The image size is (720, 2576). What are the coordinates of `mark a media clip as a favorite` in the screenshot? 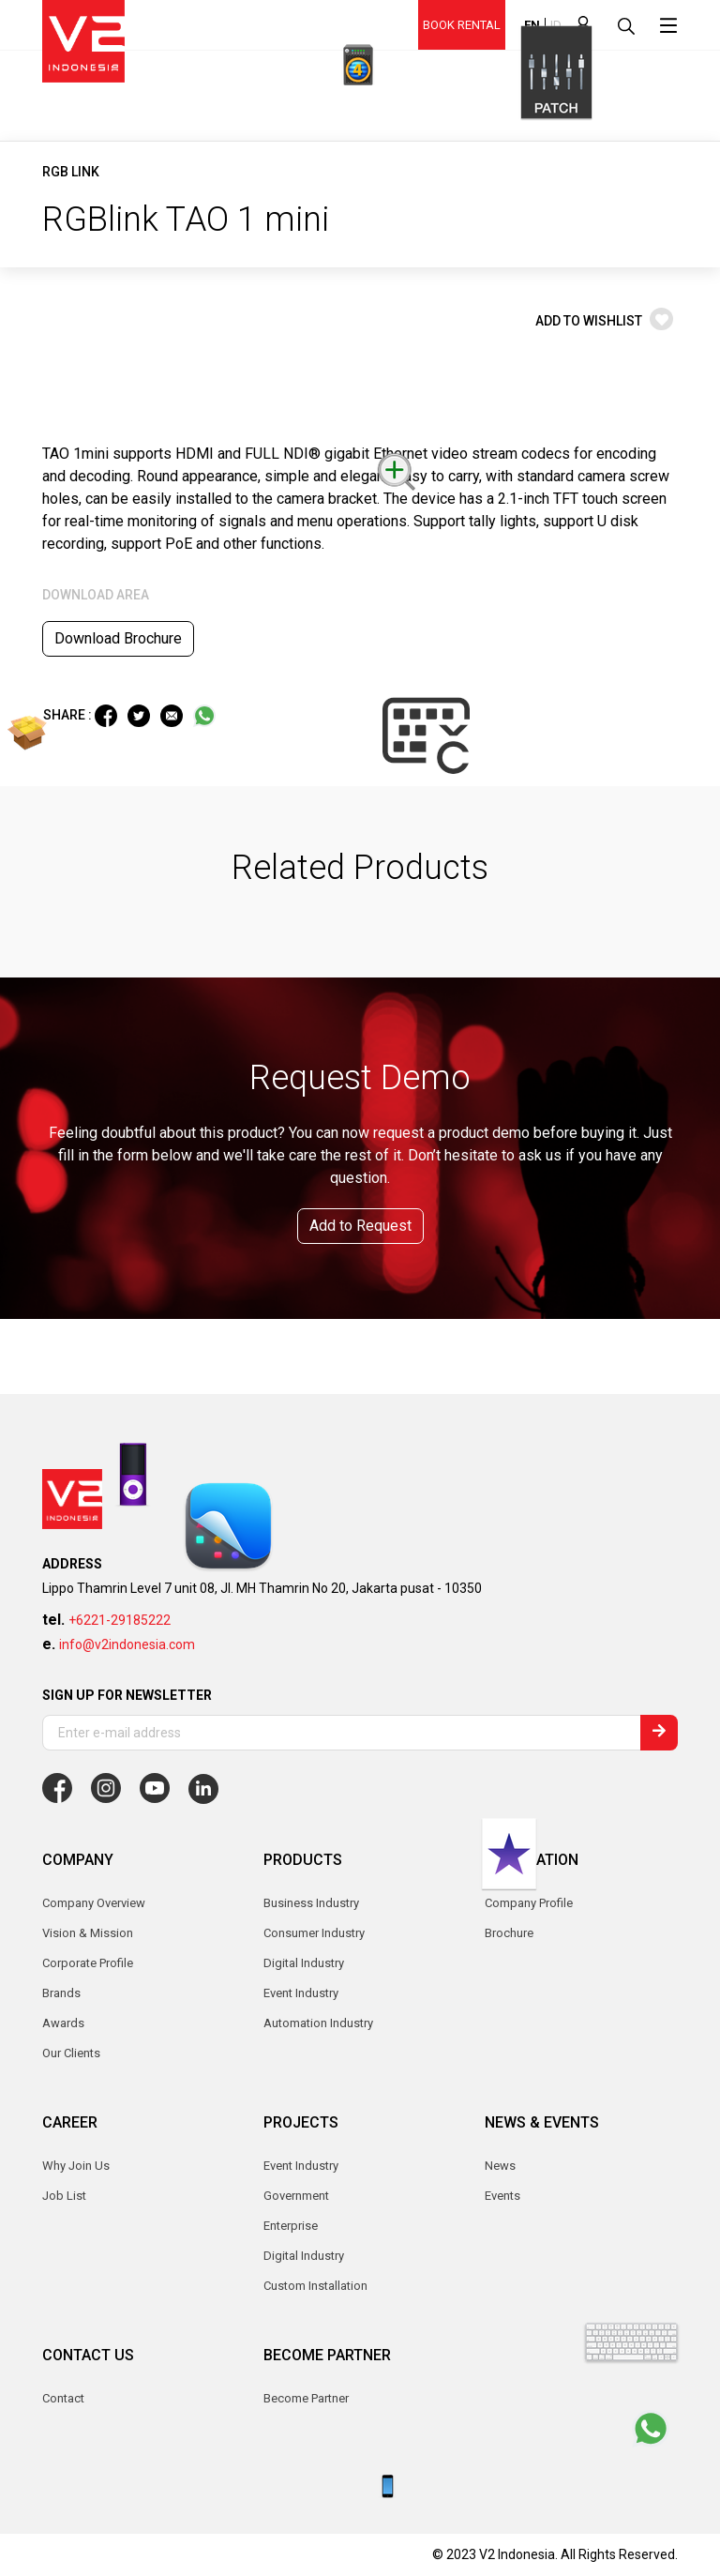 It's located at (509, 1854).